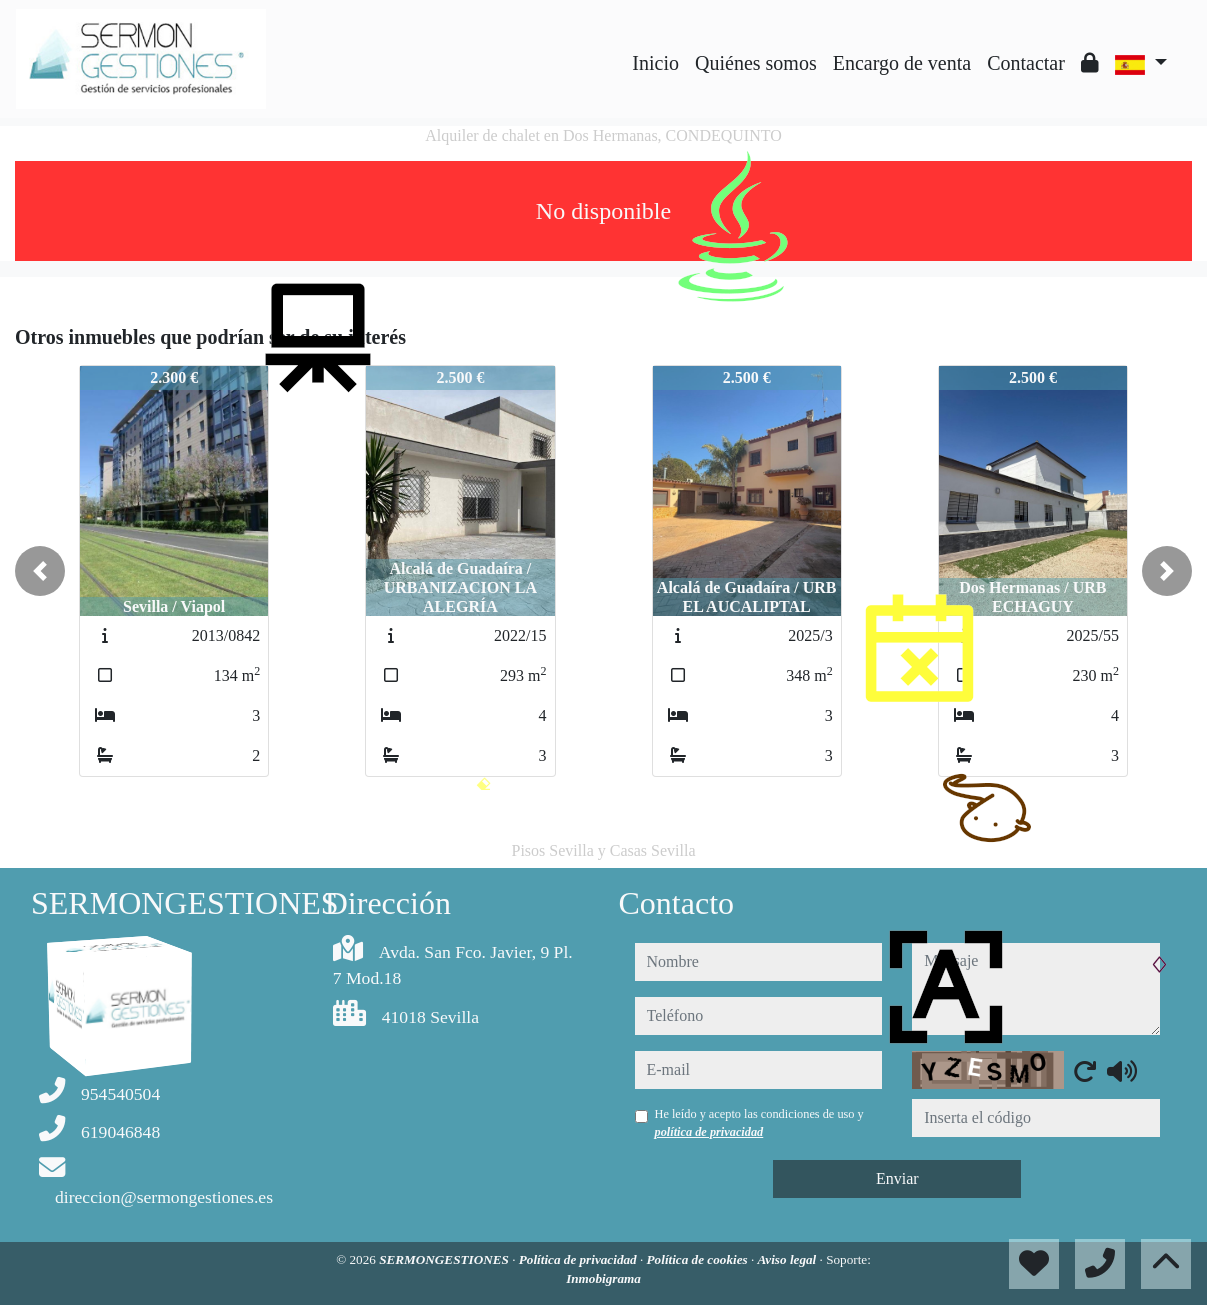 This screenshot has height=1305, width=1207. Describe the element at coordinates (919, 653) in the screenshot. I see `cancel or delete a scheduled event` at that location.